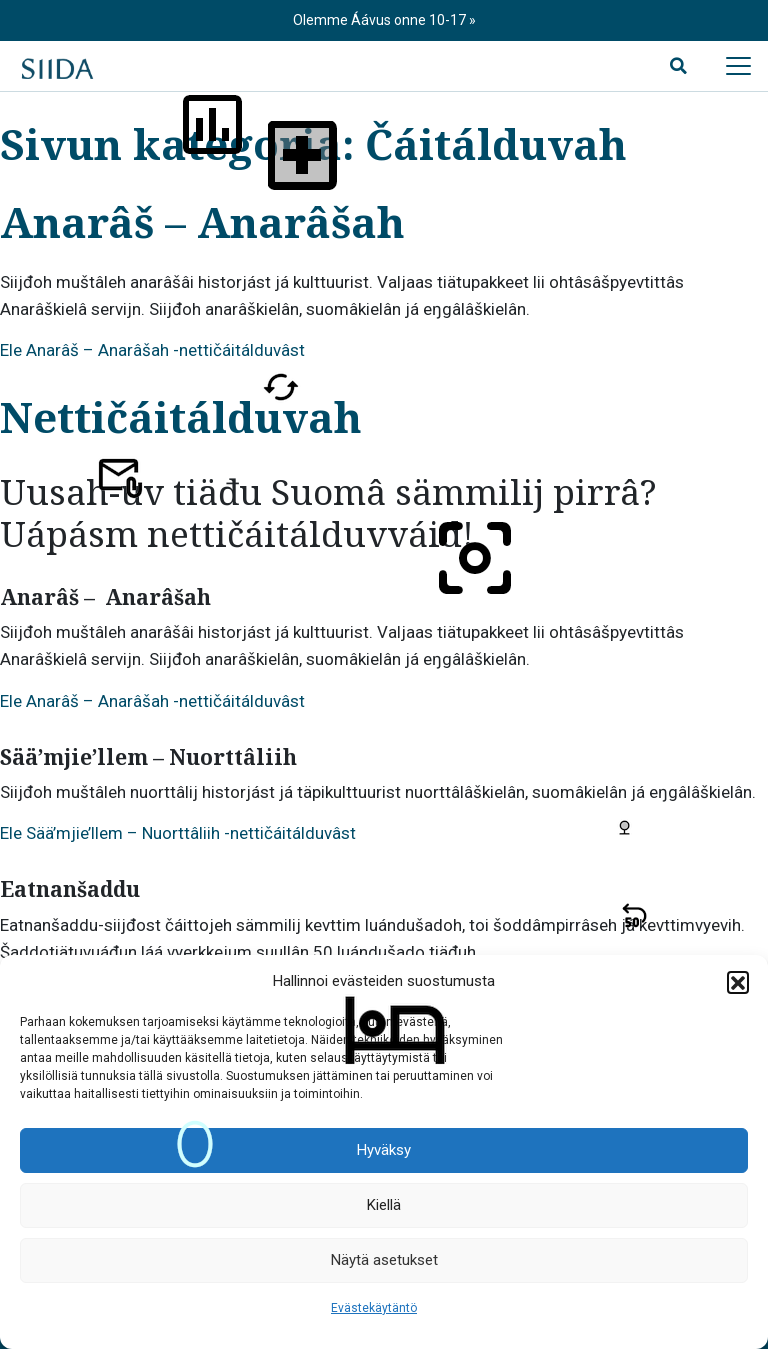  What do you see at coordinates (302, 155) in the screenshot?
I see `find nearby hospitals or medical facilities` at bounding box center [302, 155].